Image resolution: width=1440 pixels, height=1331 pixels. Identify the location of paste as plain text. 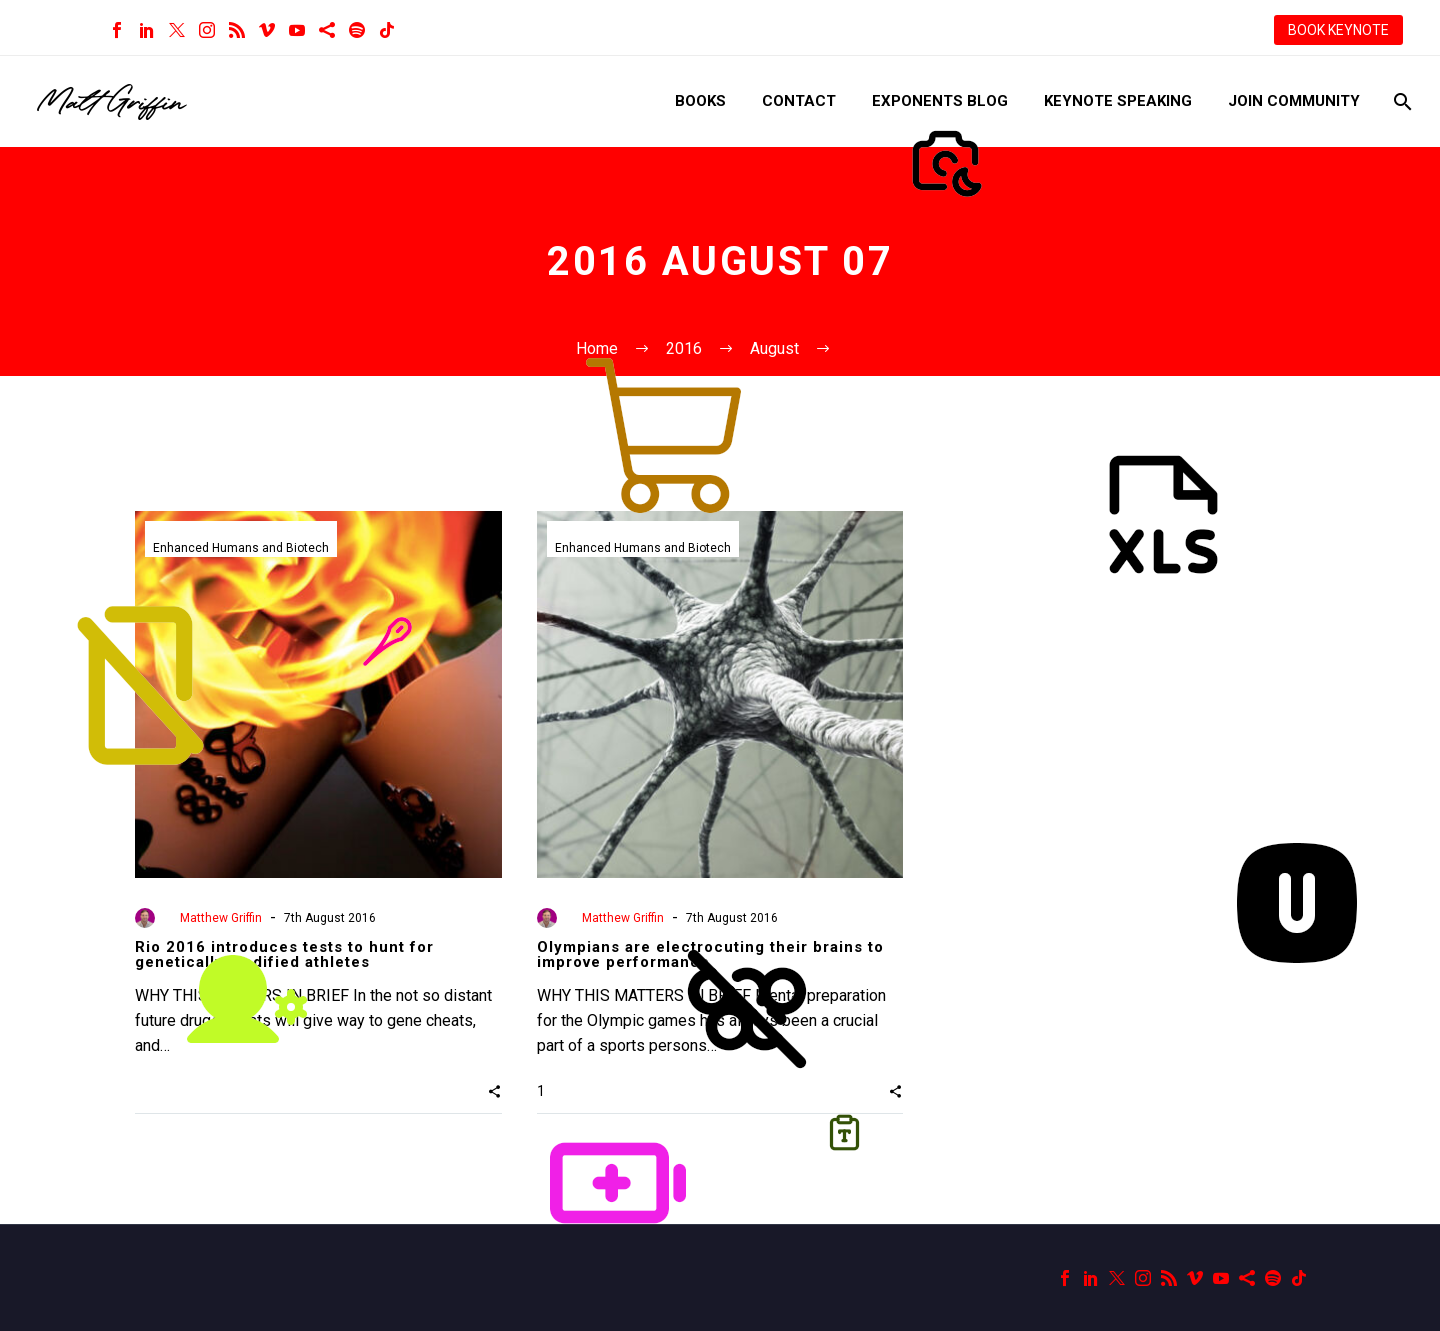
(844, 1132).